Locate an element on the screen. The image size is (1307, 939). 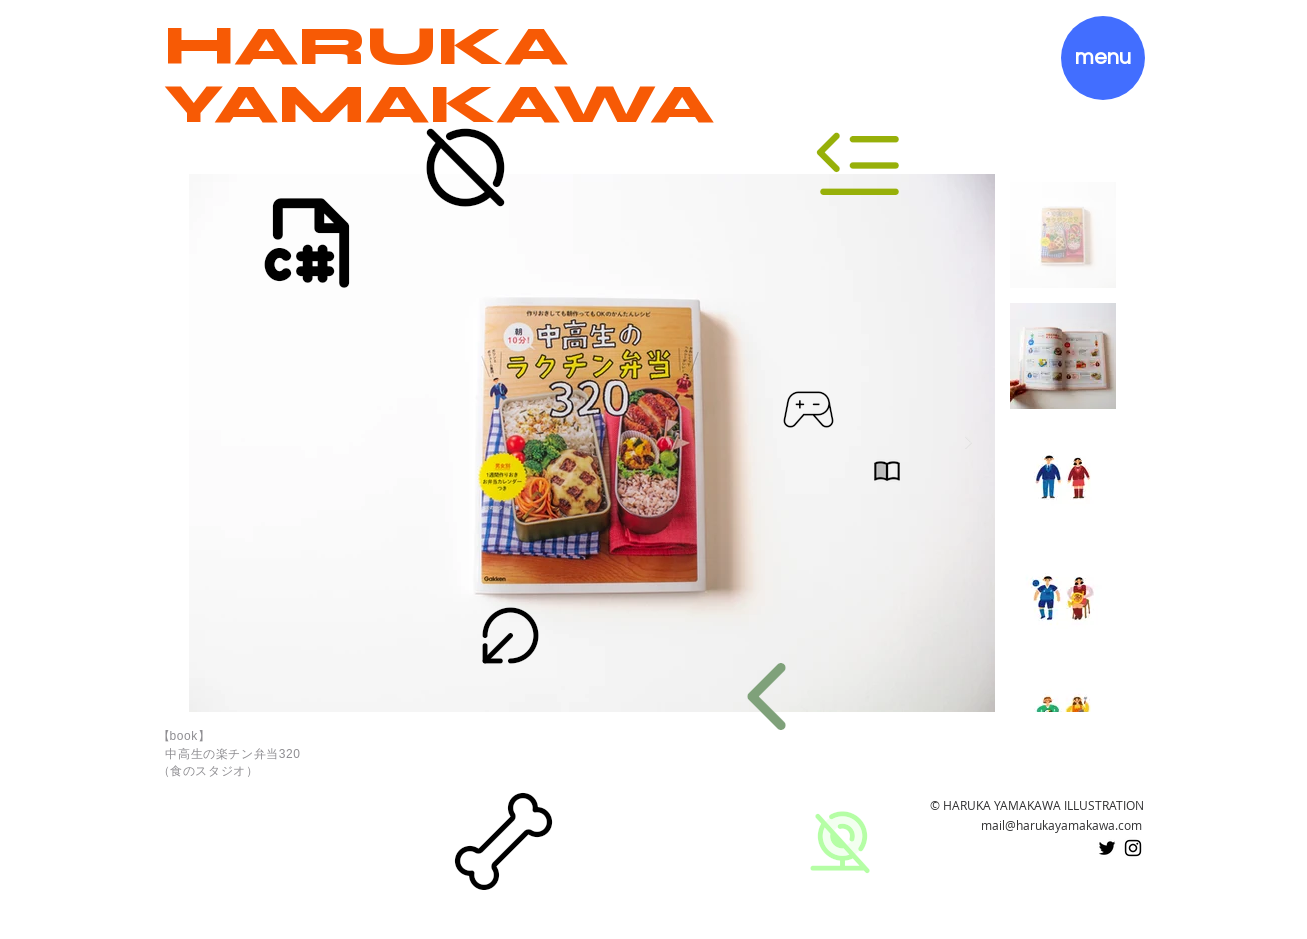
access gaming features or games library is located at coordinates (808, 409).